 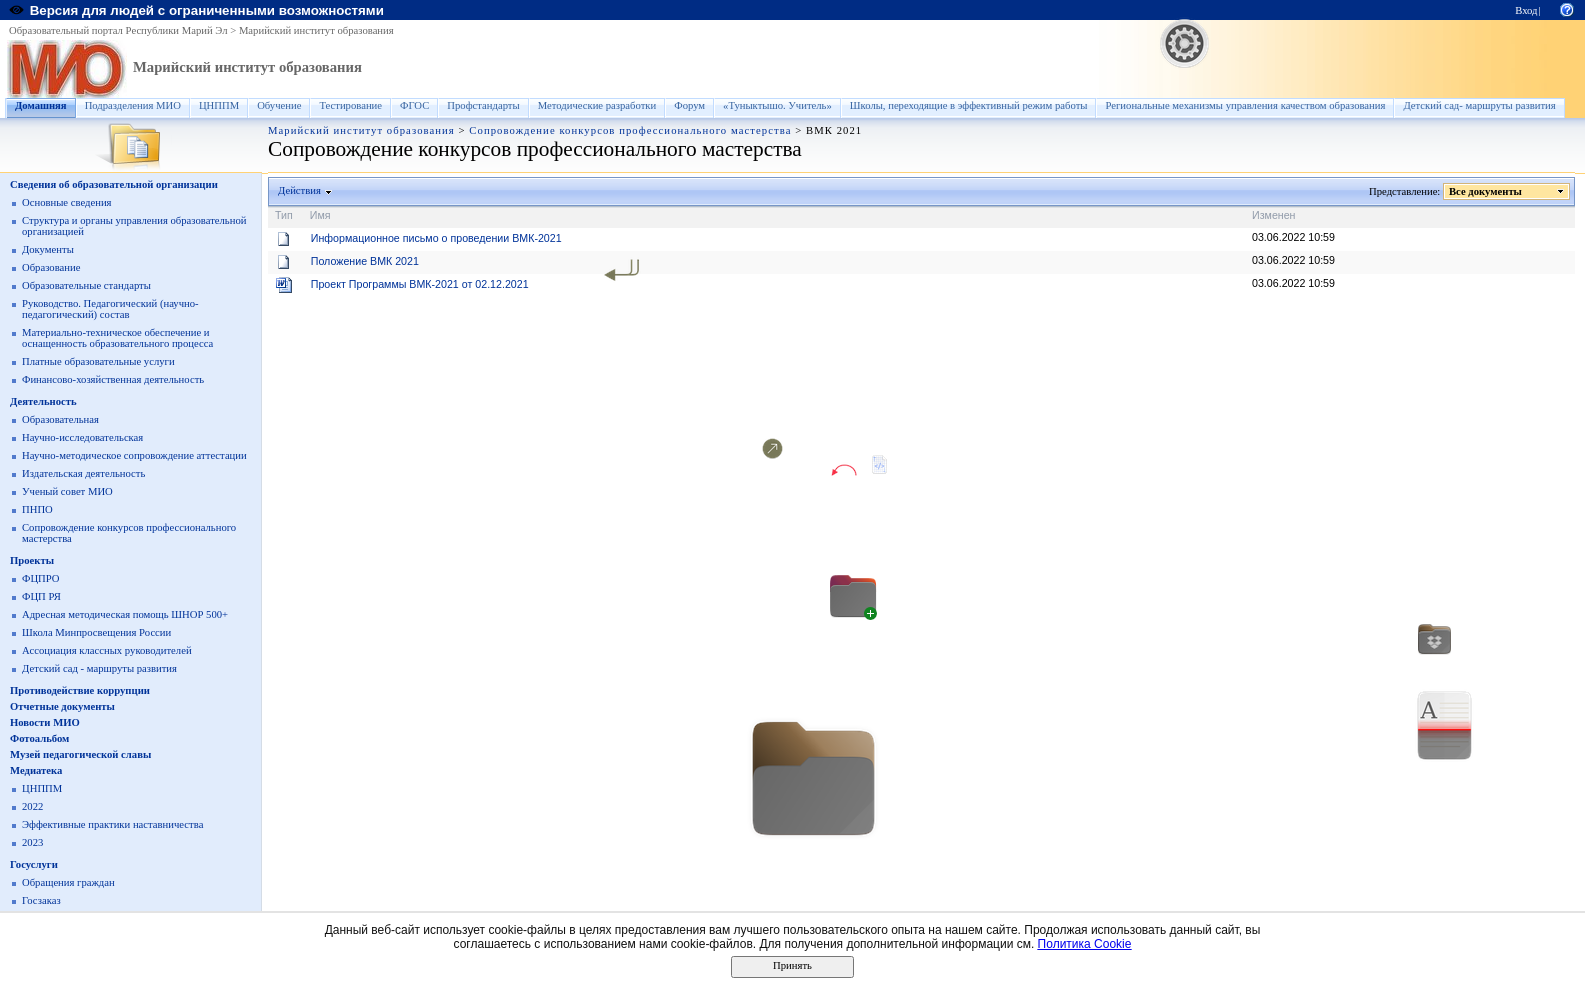 I want to click on view file properties and settings, so click(x=1184, y=43).